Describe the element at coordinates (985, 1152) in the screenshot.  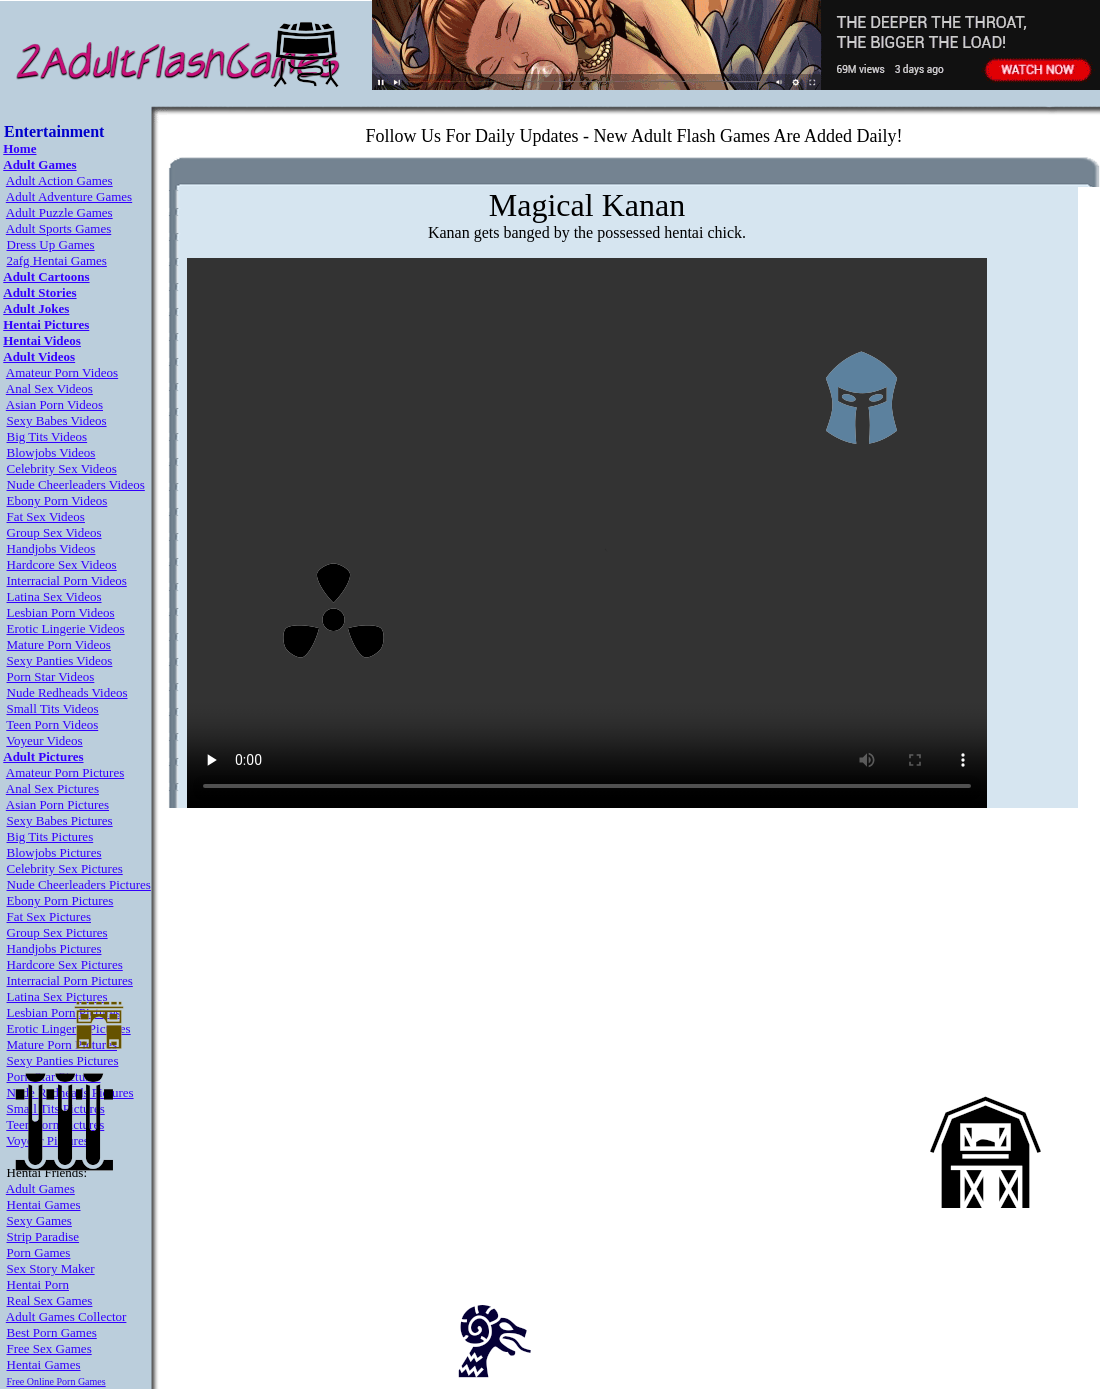
I see `access farm or agricultural features` at that location.